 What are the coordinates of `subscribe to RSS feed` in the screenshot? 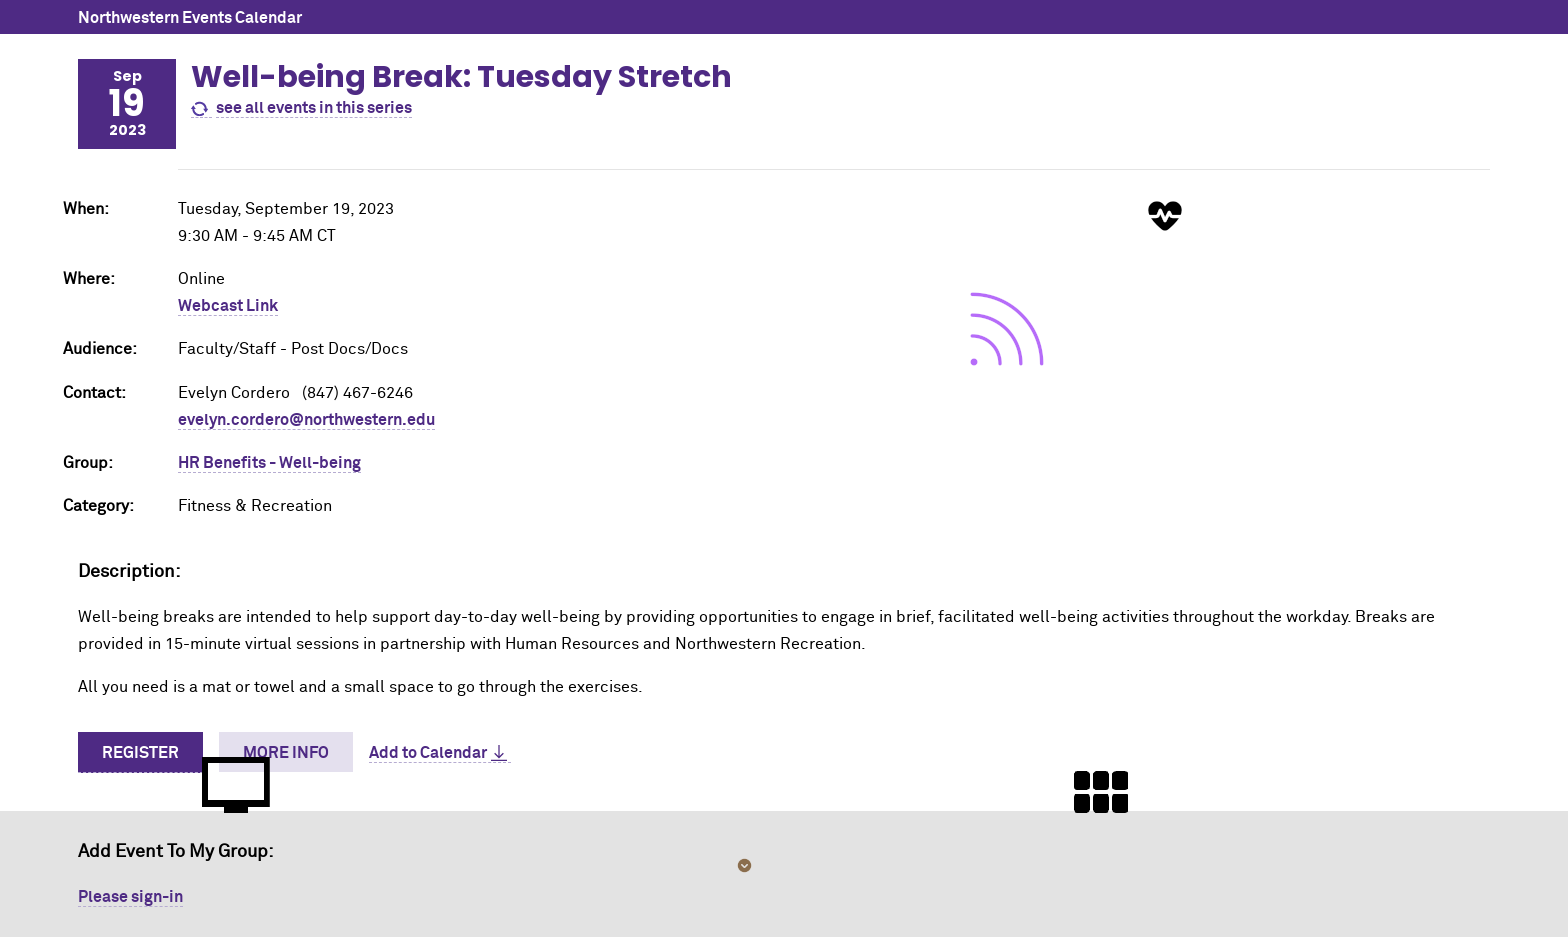 It's located at (1003, 332).